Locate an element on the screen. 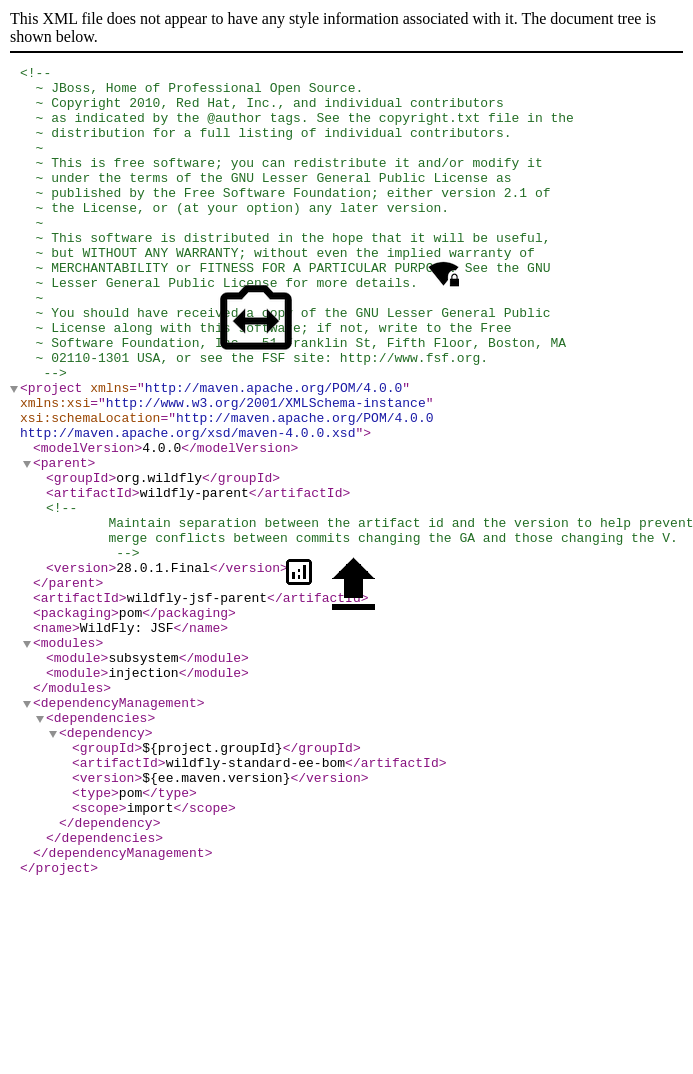 The width and height of the screenshot is (693, 1074). upload a file is located at coordinates (353, 585).